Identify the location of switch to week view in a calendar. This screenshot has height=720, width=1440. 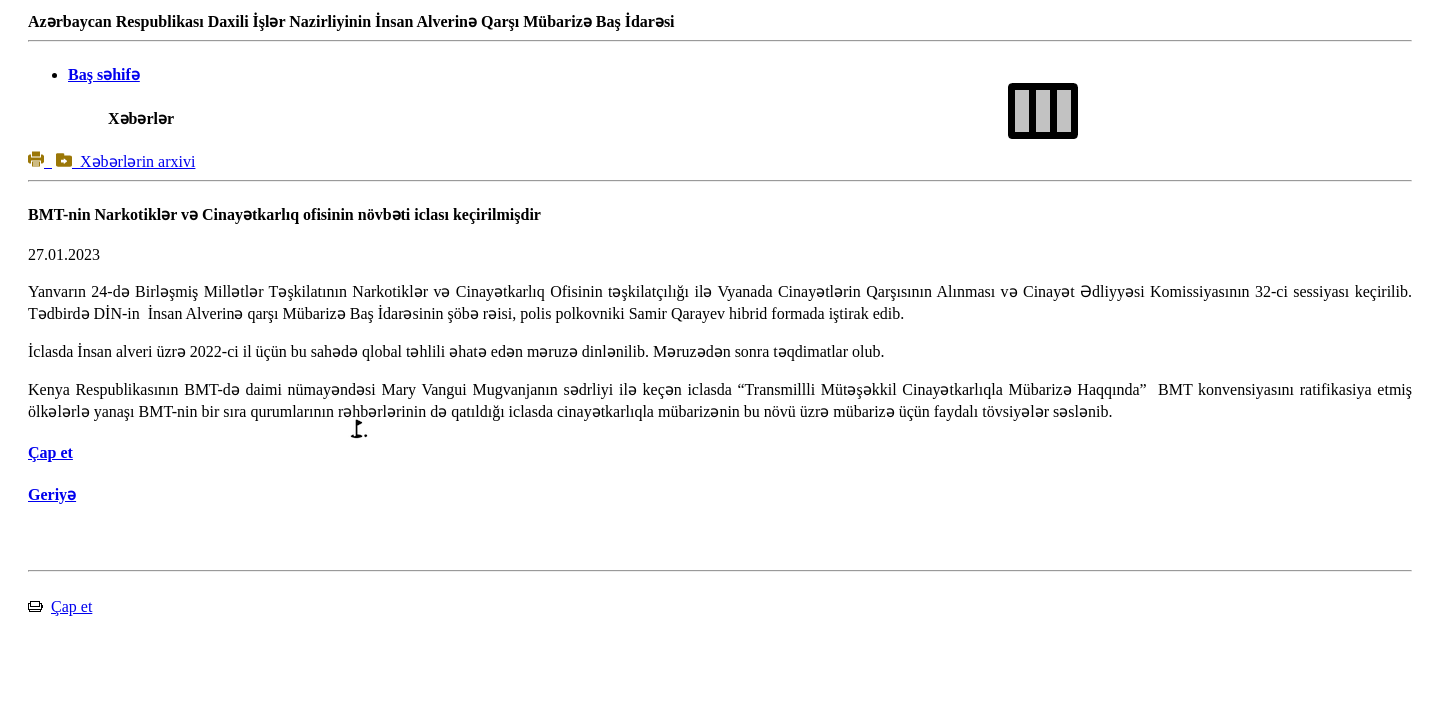
(1043, 111).